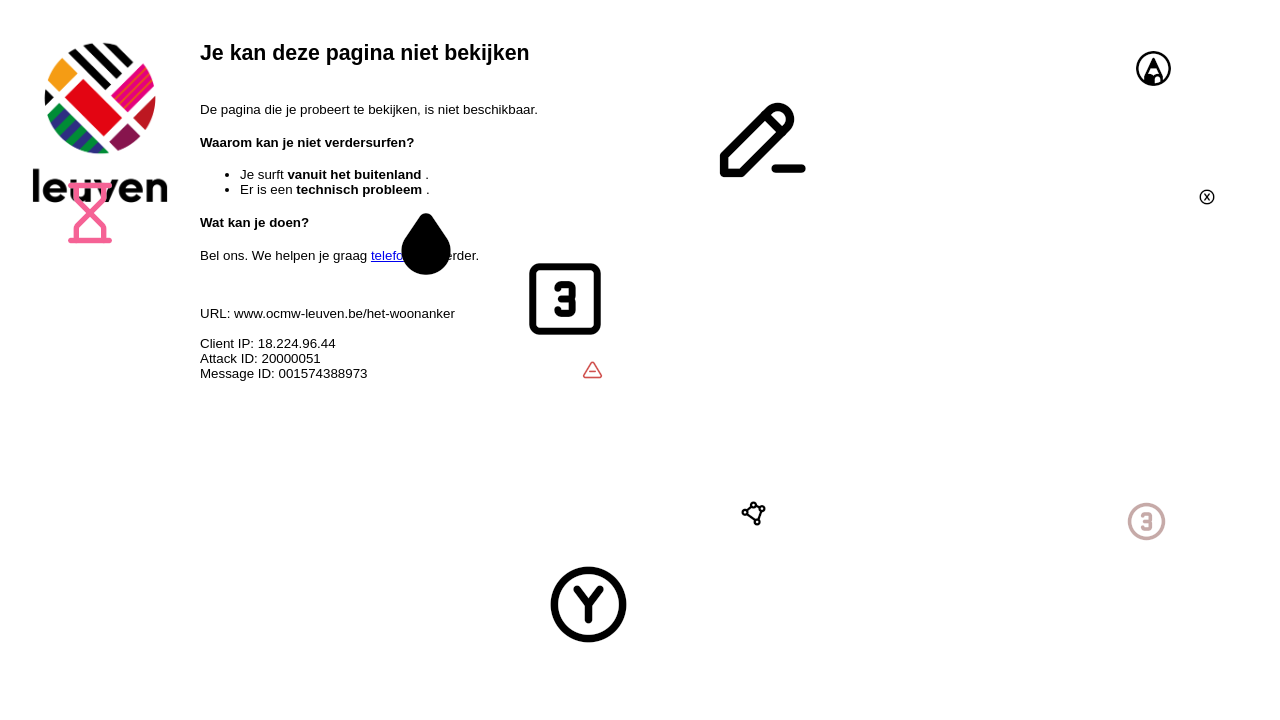 The image size is (1280, 720). Describe the element at coordinates (592, 370) in the screenshot. I see `reduce warning level or priority` at that location.